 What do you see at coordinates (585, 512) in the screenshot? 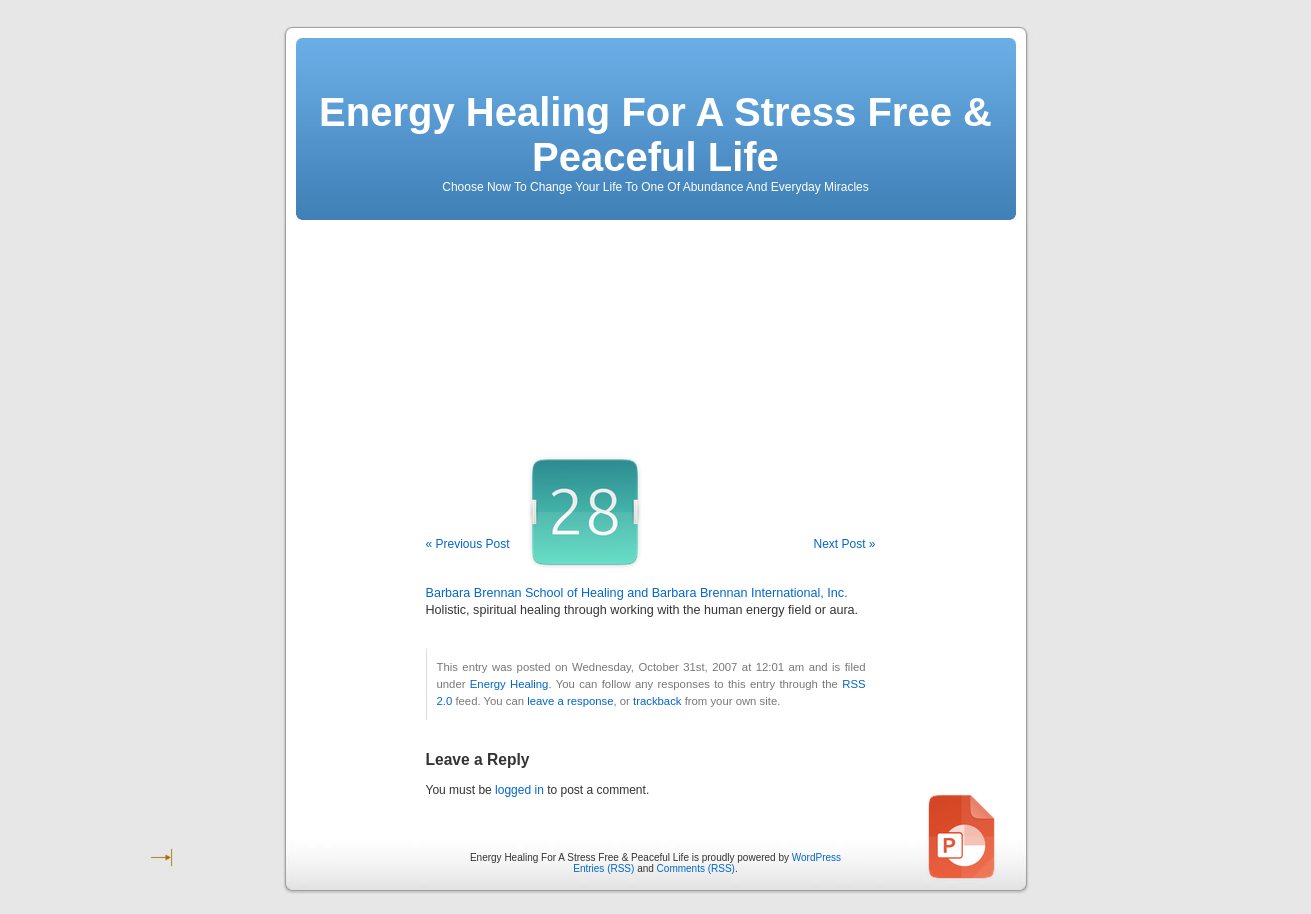
I see `open the calendar app` at bounding box center [585, 512].